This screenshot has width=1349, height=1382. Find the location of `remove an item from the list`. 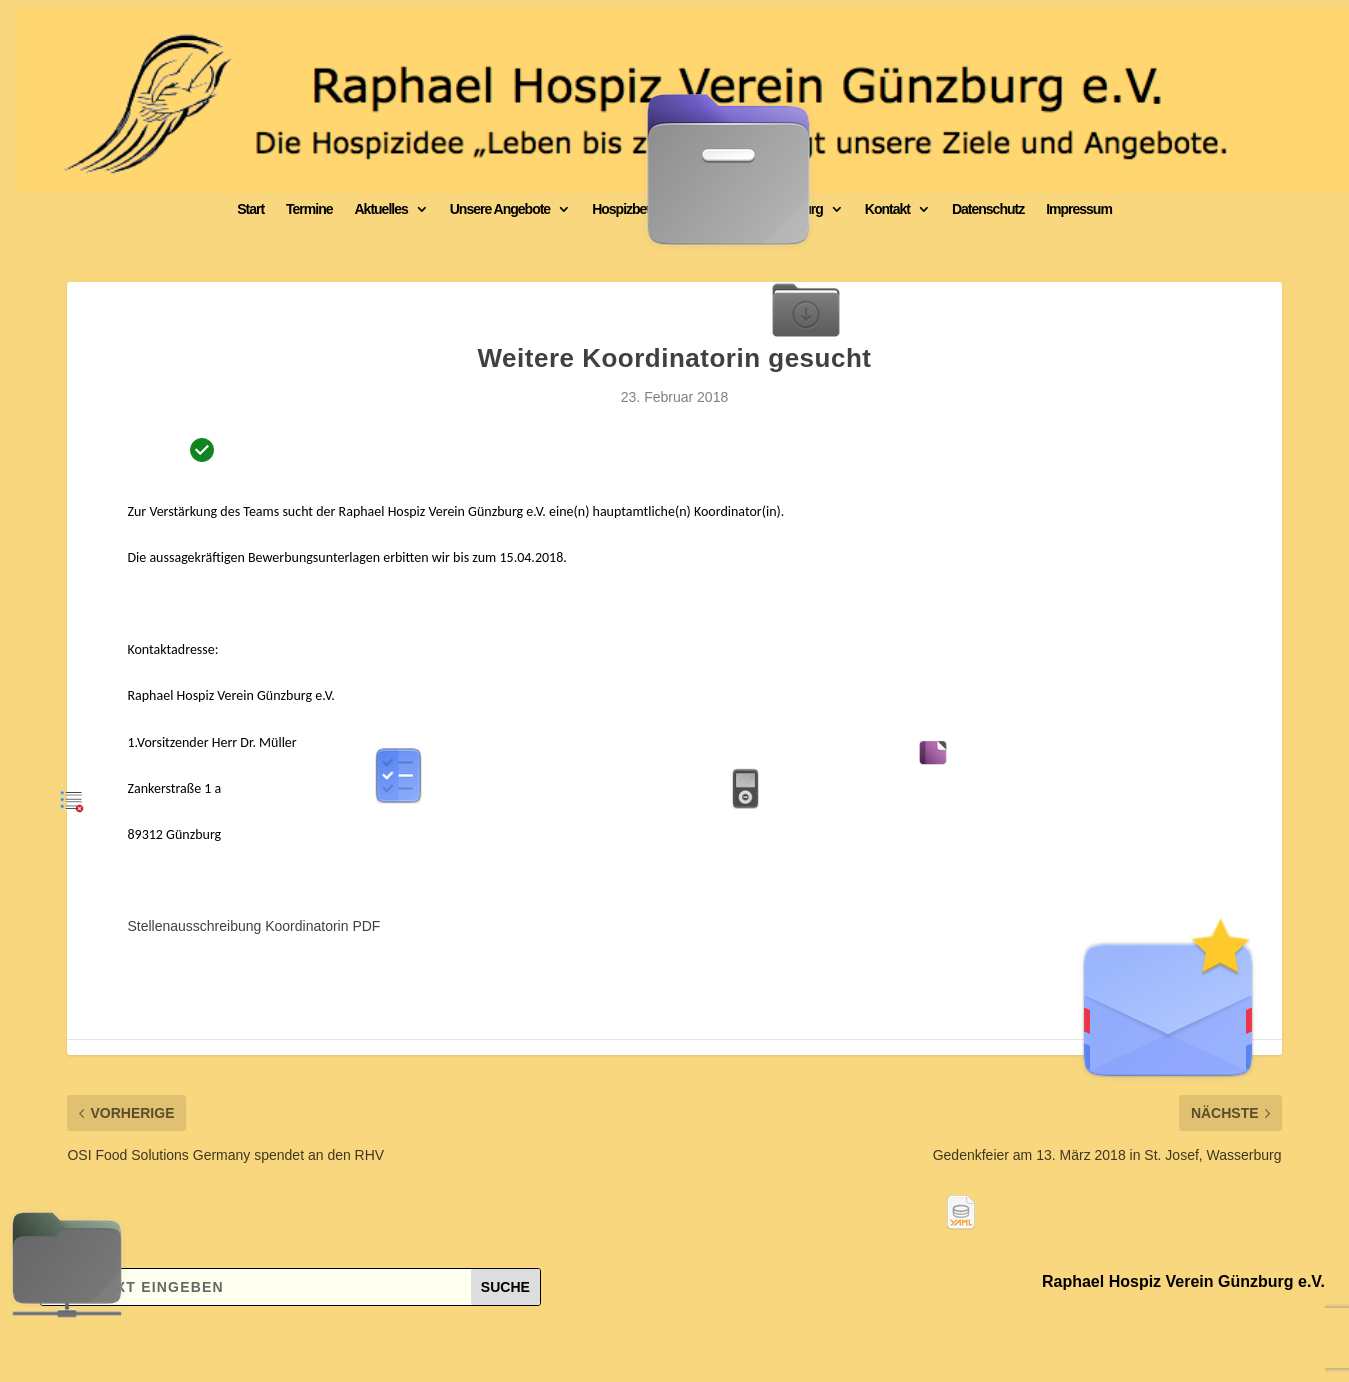

remove an item from the list is located at coordinates (71, 800).